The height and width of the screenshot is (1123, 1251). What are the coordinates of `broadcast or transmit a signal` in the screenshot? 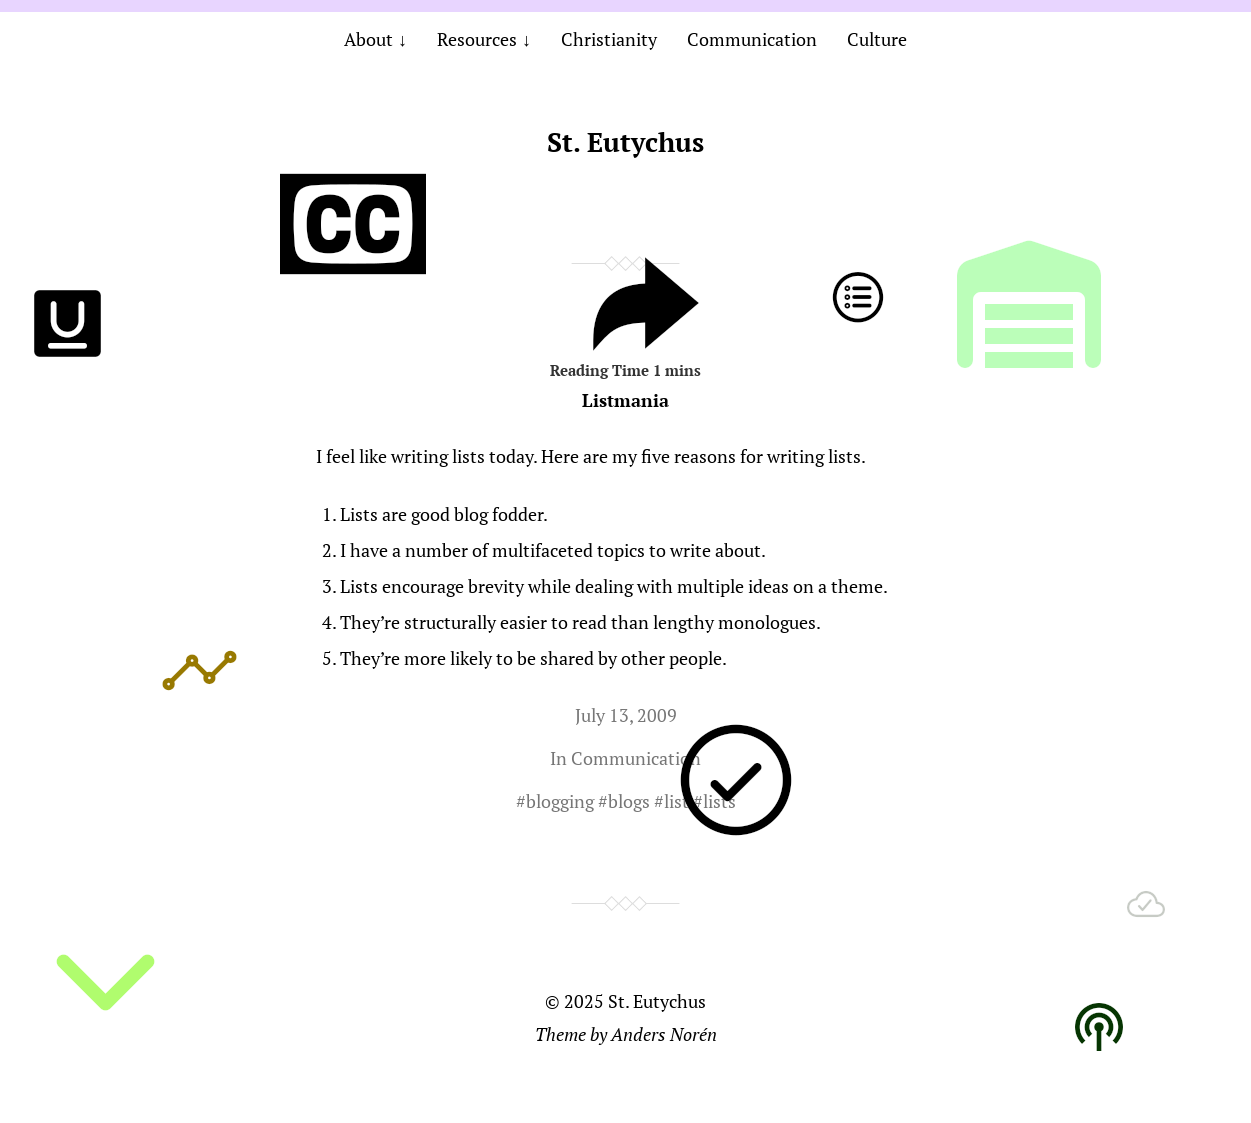 It's located at (1099, 1027).